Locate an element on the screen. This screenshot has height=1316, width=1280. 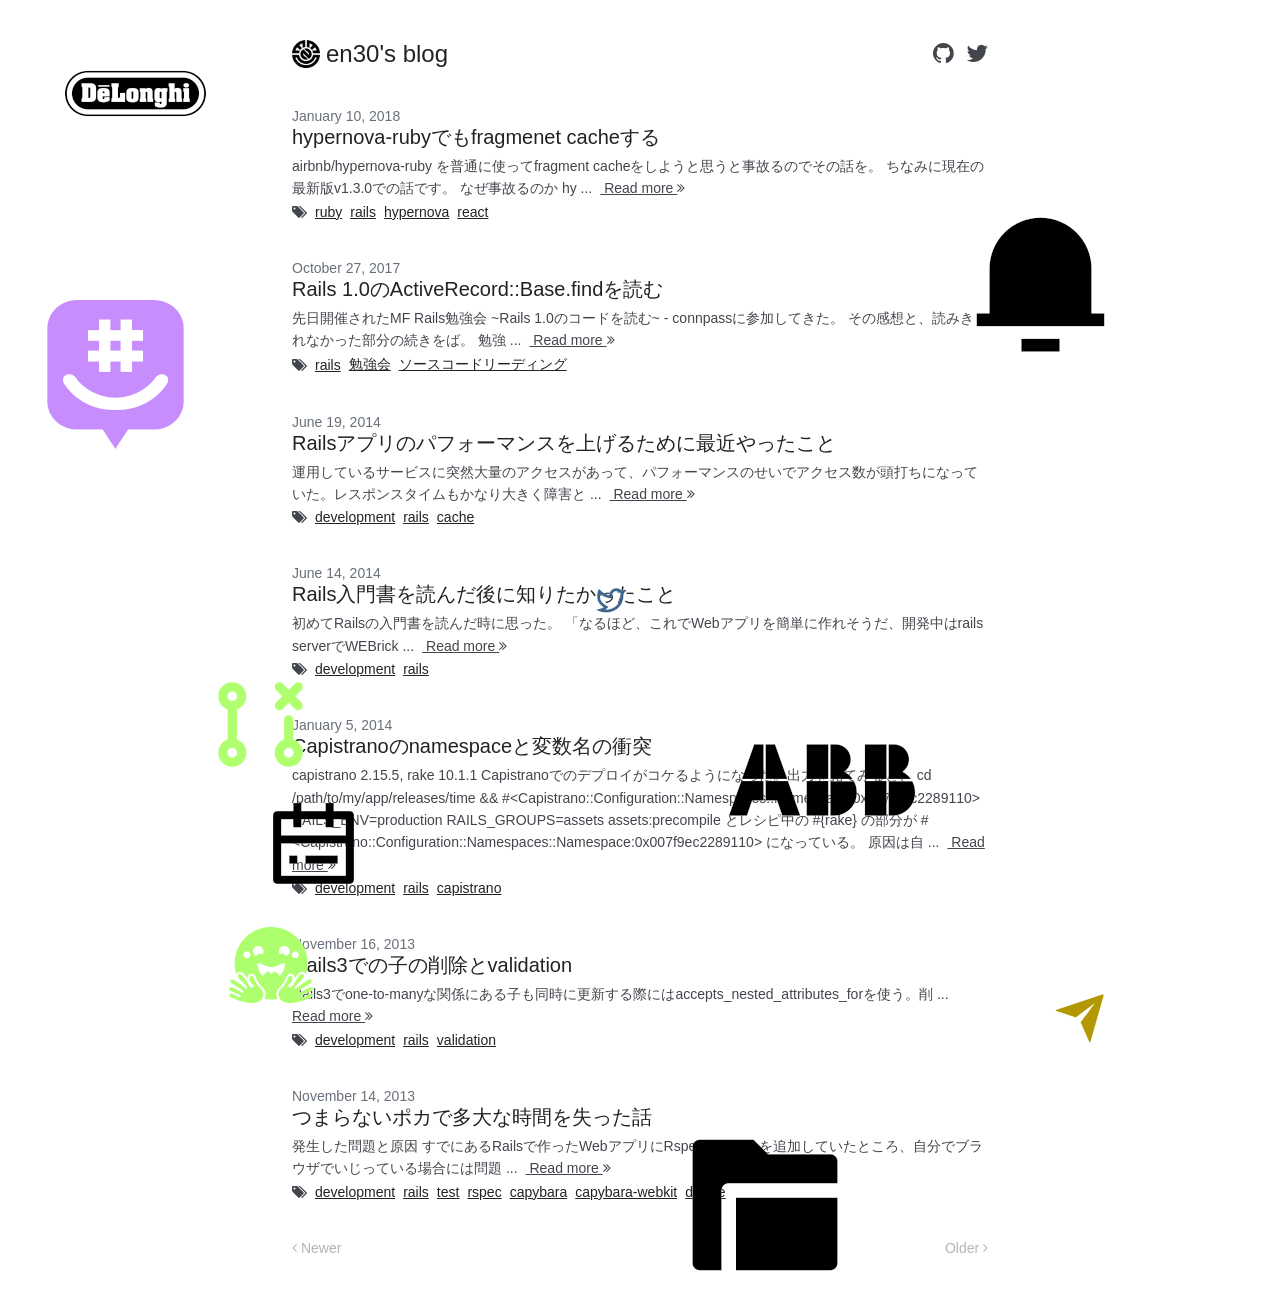
visit hugging face platform is located at coordinates (271, 965).